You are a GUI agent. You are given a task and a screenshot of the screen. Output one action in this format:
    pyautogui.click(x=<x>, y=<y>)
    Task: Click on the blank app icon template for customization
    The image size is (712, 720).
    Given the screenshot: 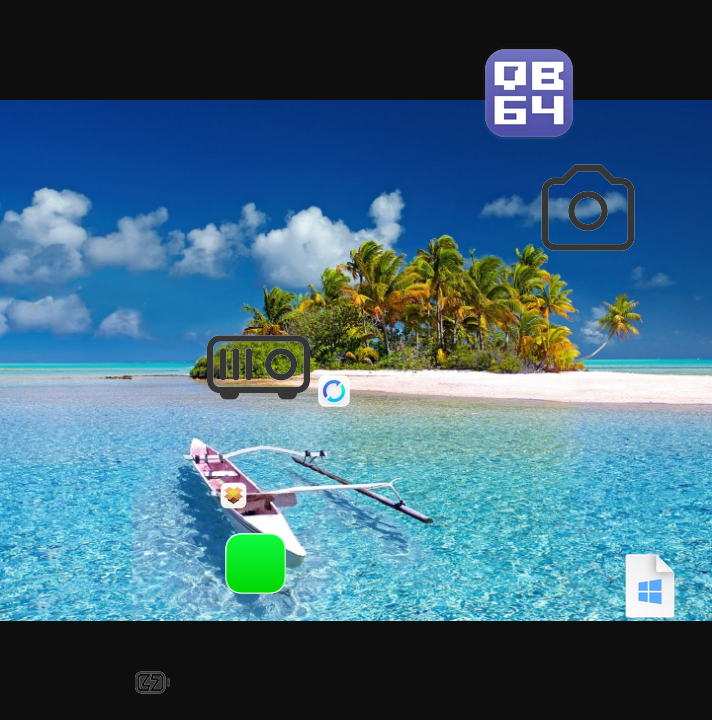 What is the action you would take?
    pyautogui.click(x=255, y=563)
    